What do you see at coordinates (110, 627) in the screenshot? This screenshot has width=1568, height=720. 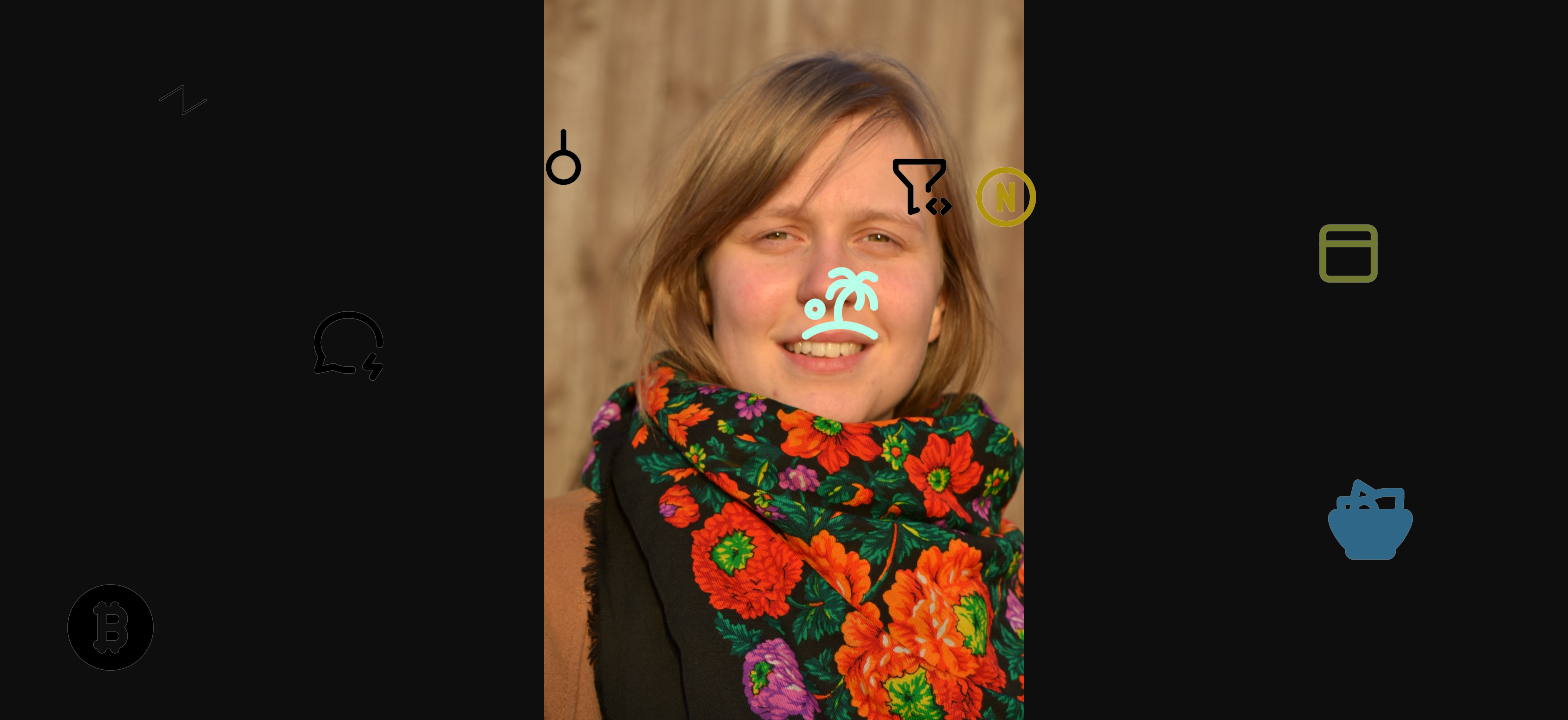 I see `view bitcoin wallet balance` at bounding box center [110, 627].